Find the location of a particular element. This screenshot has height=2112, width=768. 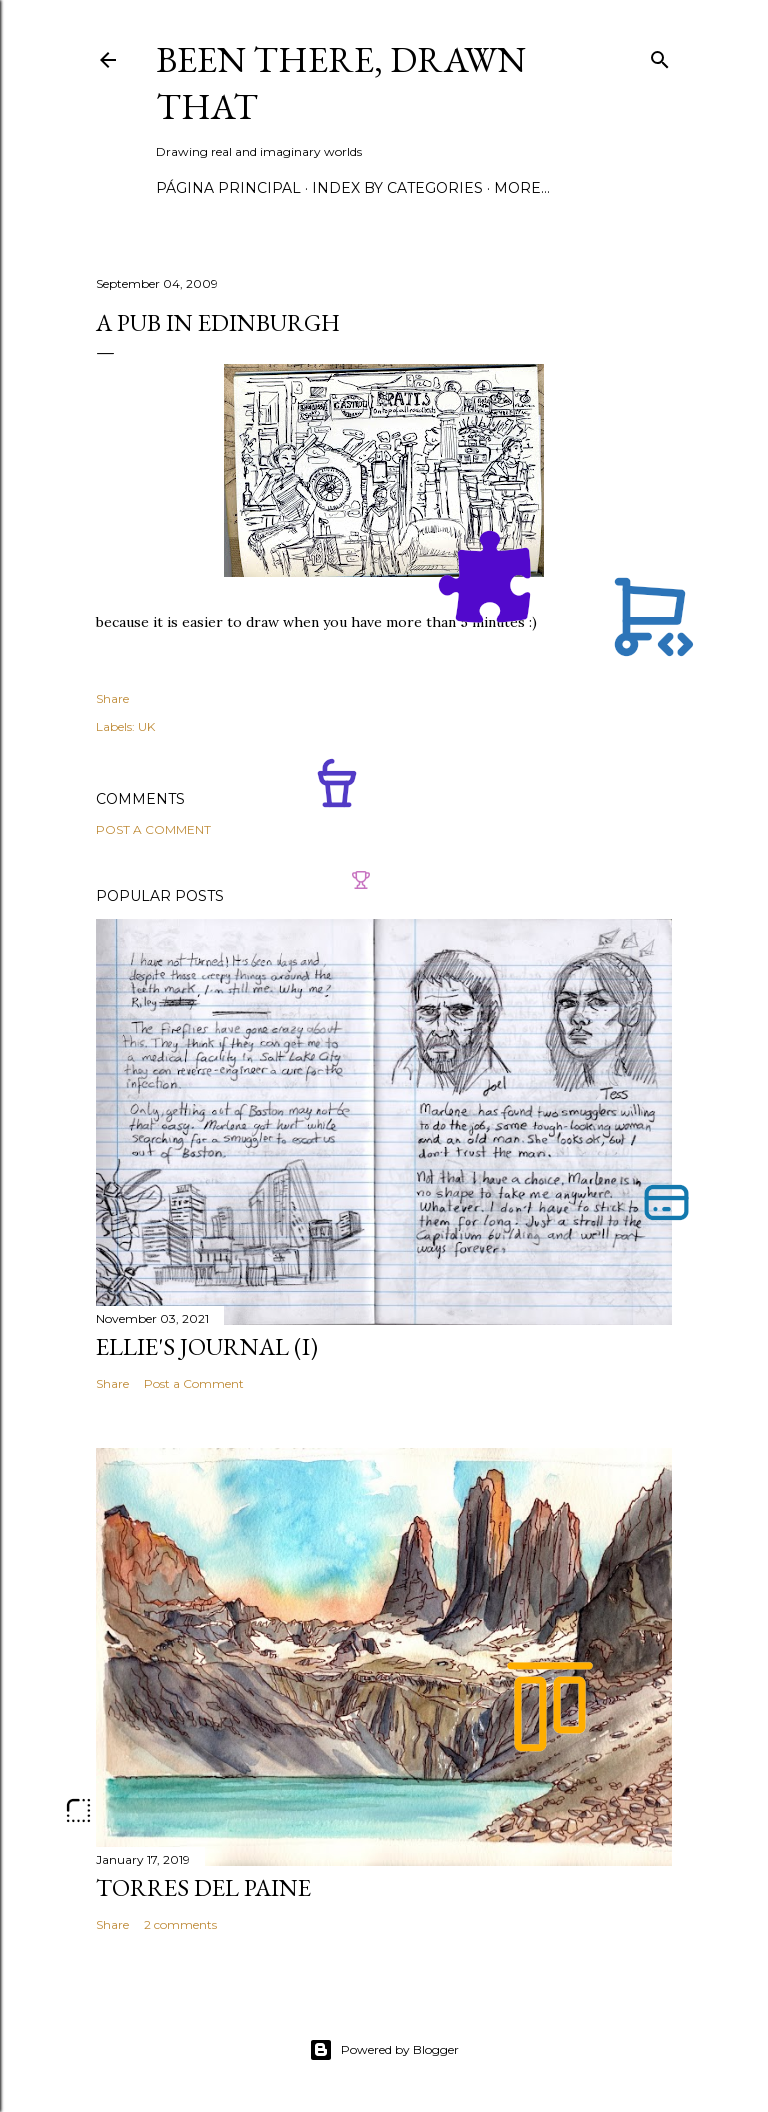

access cart API or developer settings is located at coordinates (650, 617).